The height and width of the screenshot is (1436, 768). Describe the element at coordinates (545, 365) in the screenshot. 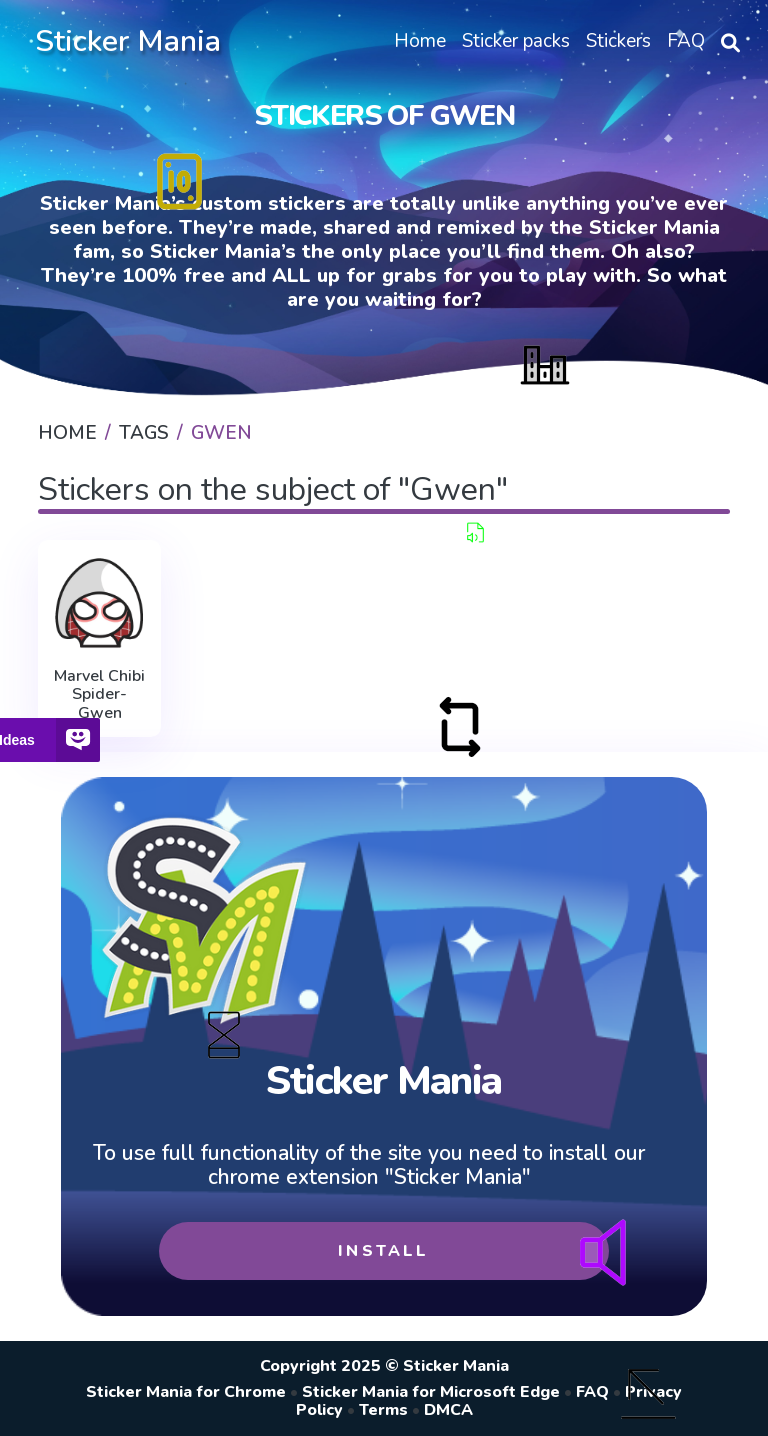

I see `view city or urban location` at that location.